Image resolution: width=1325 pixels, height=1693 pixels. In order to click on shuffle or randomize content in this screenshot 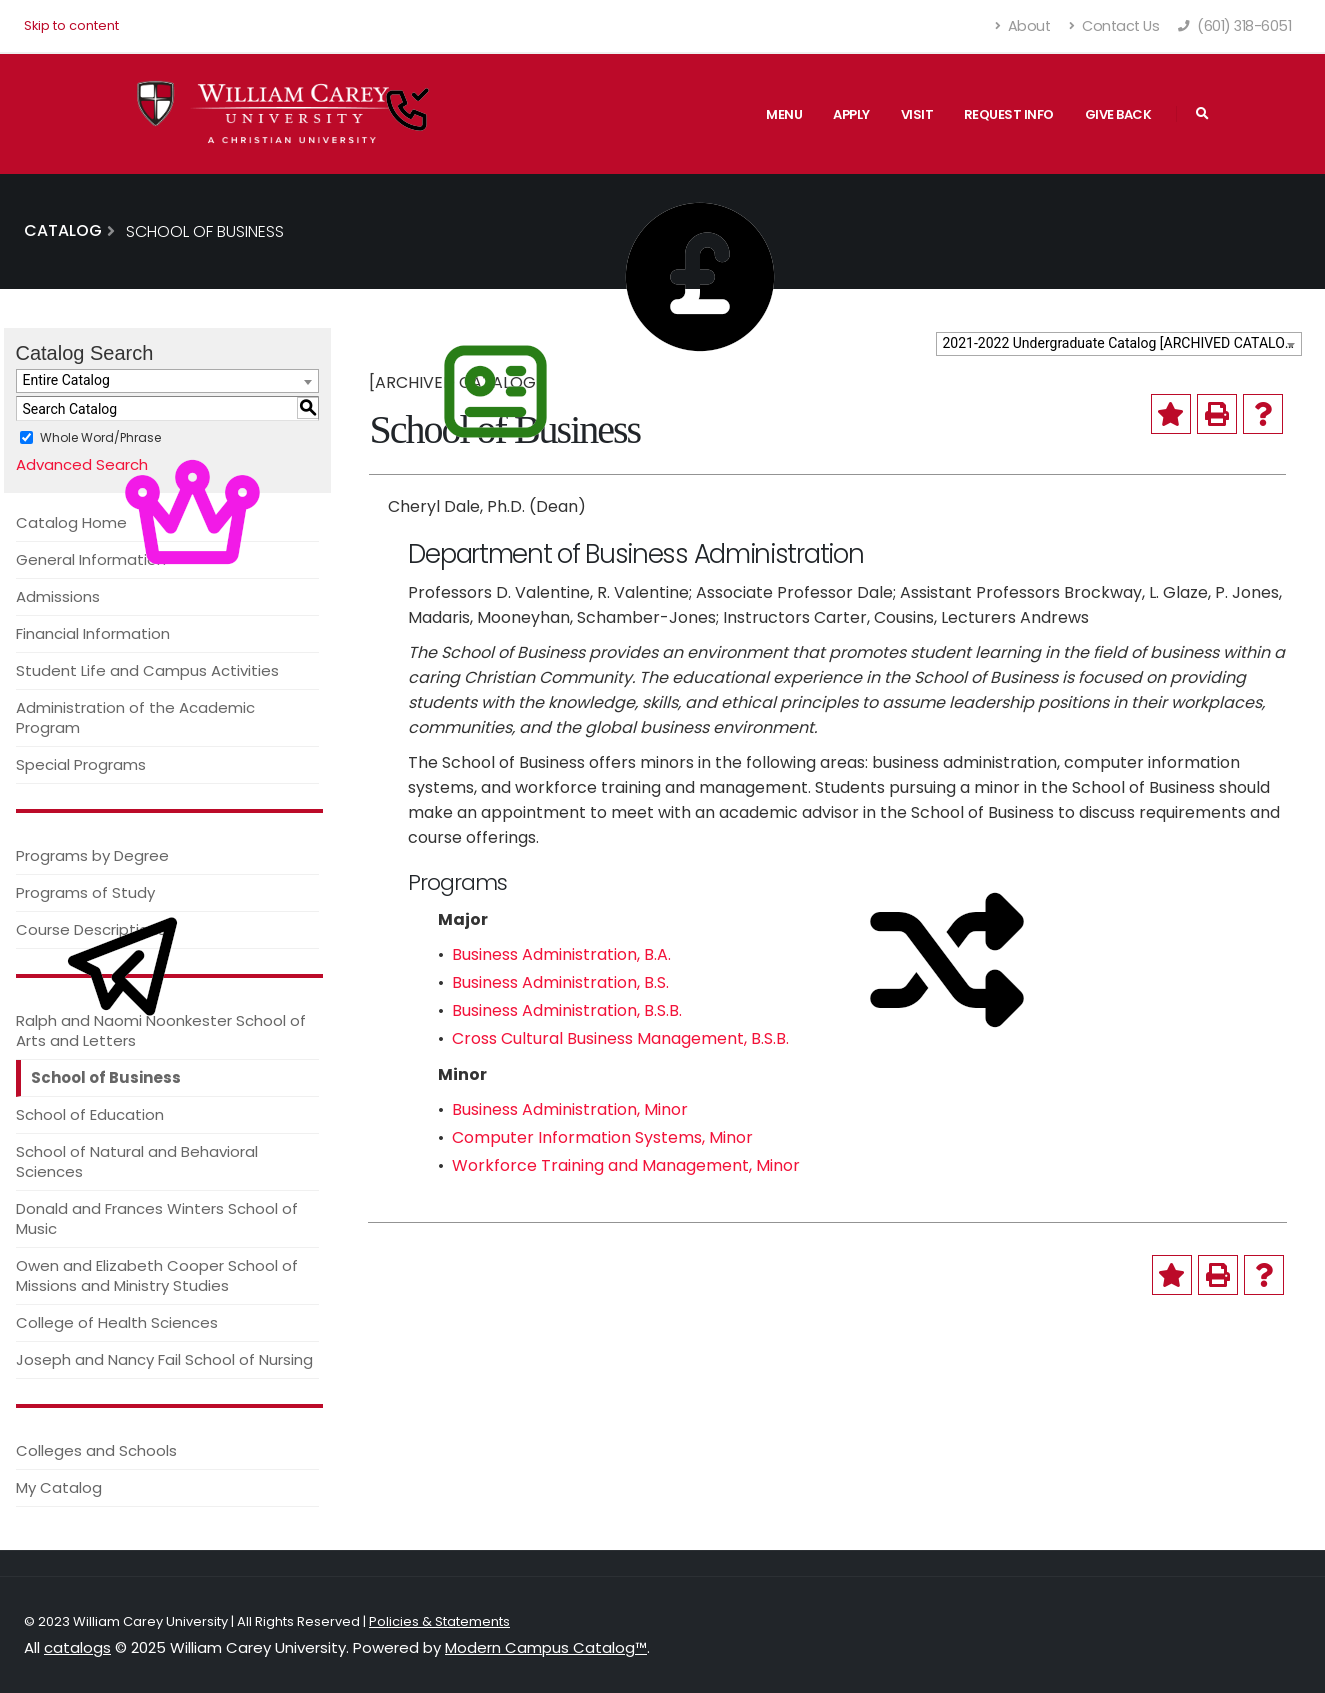, I will do `click(947, 960)`.